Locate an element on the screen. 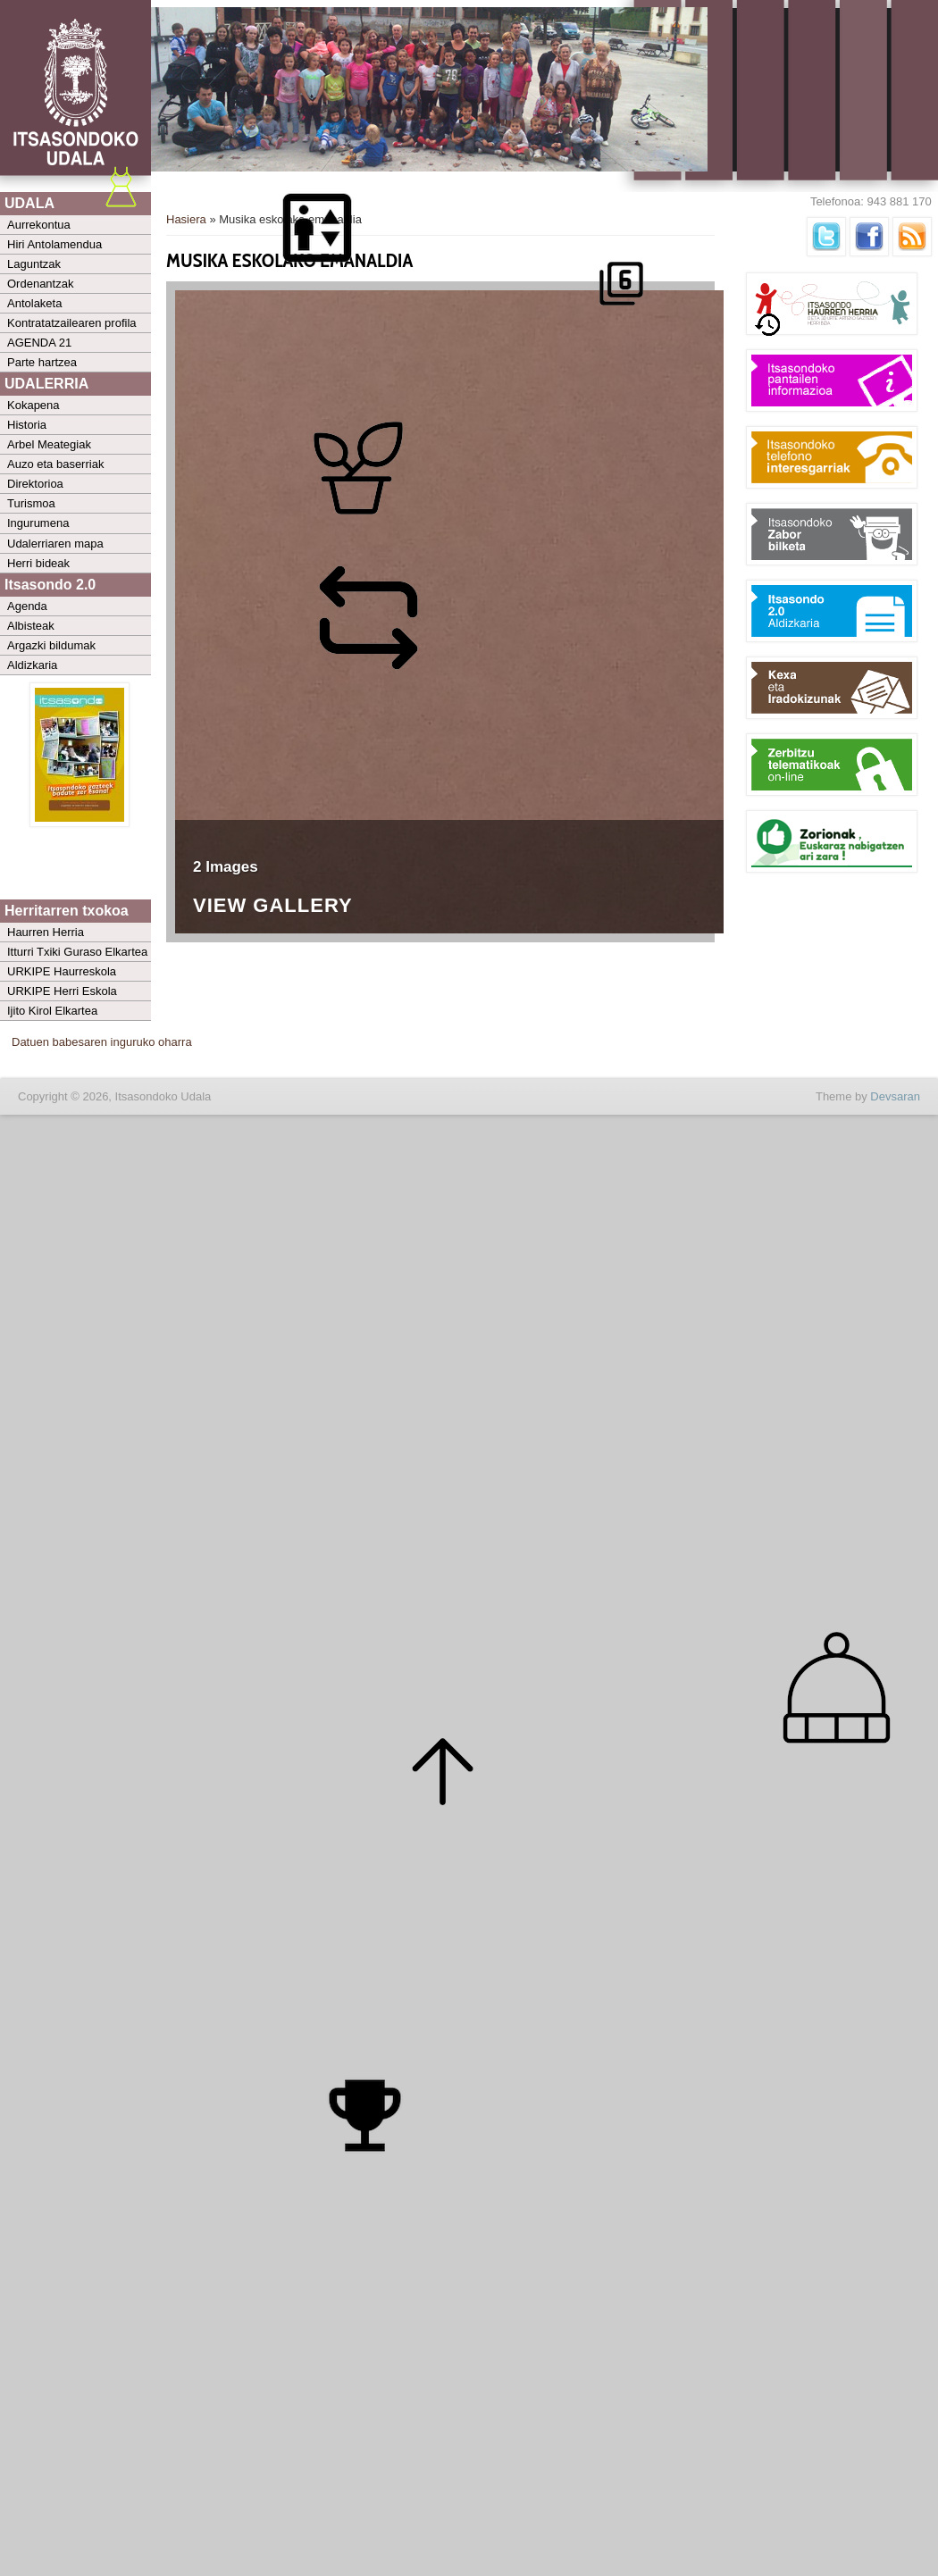 This screenshot has width=938, height=2576. browse women's clothing is located at coordinates (121, 188).